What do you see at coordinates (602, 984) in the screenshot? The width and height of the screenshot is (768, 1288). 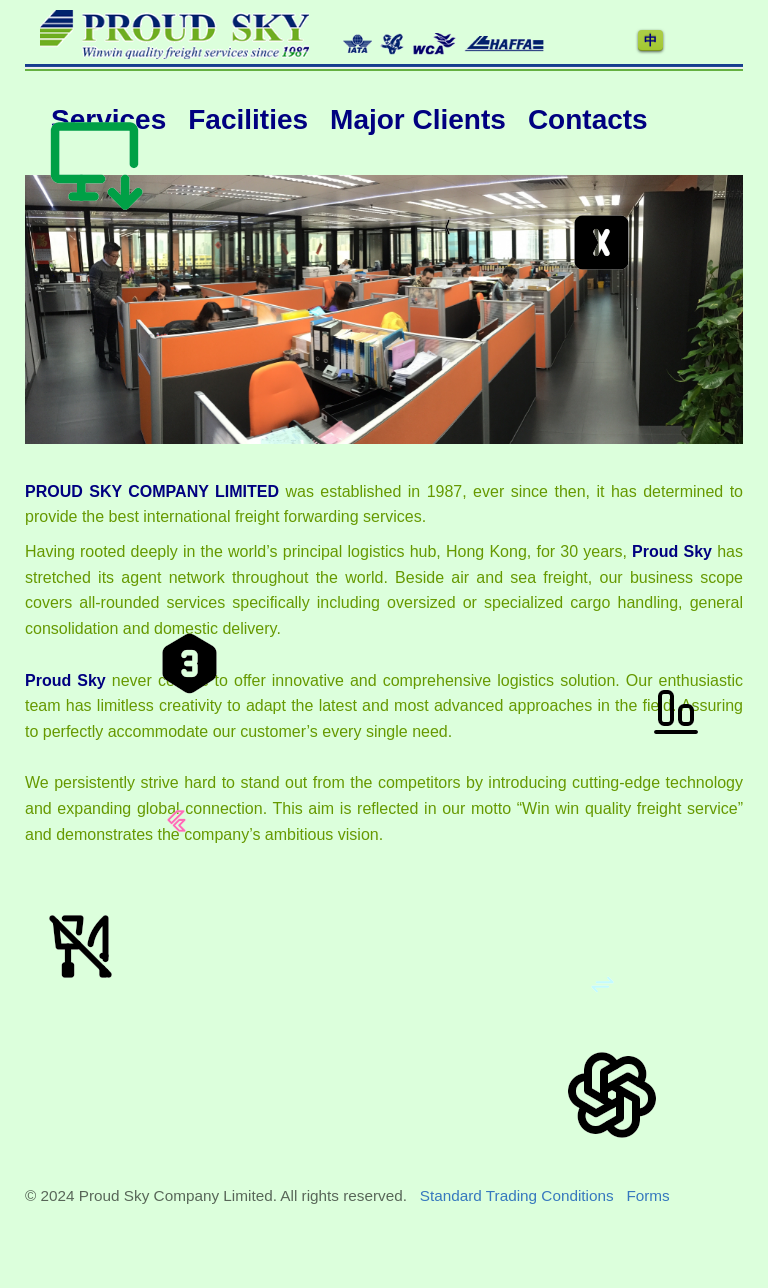 I see `switch or swap between two items` at bounding box center [602, 984].